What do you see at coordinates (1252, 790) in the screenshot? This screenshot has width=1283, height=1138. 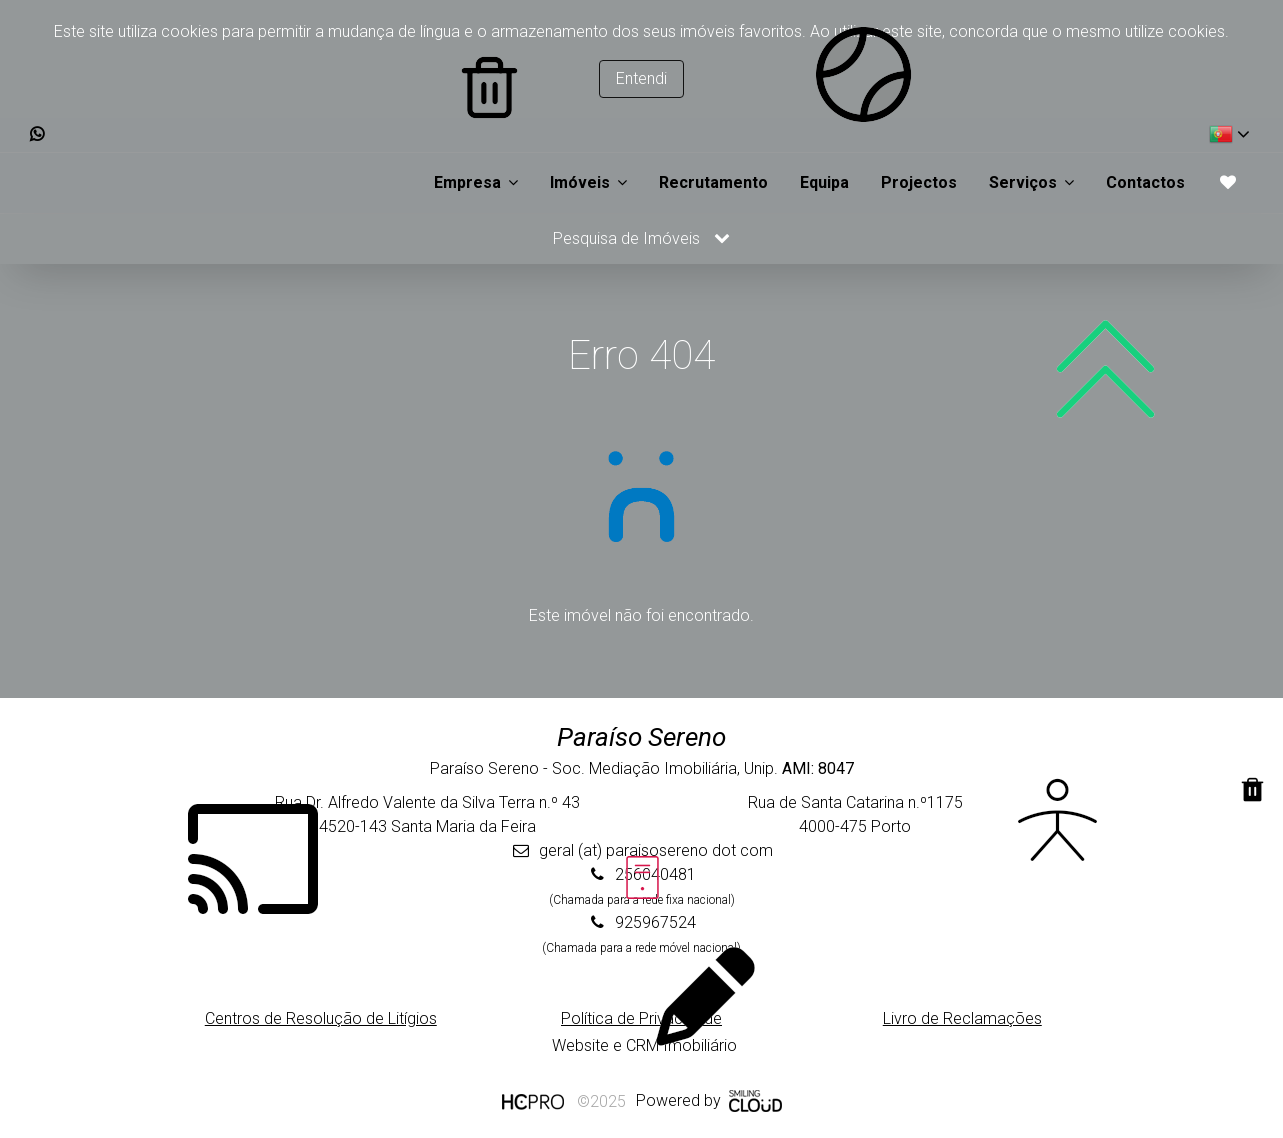 I see `delete this item` at bounding box center [1252, 790].